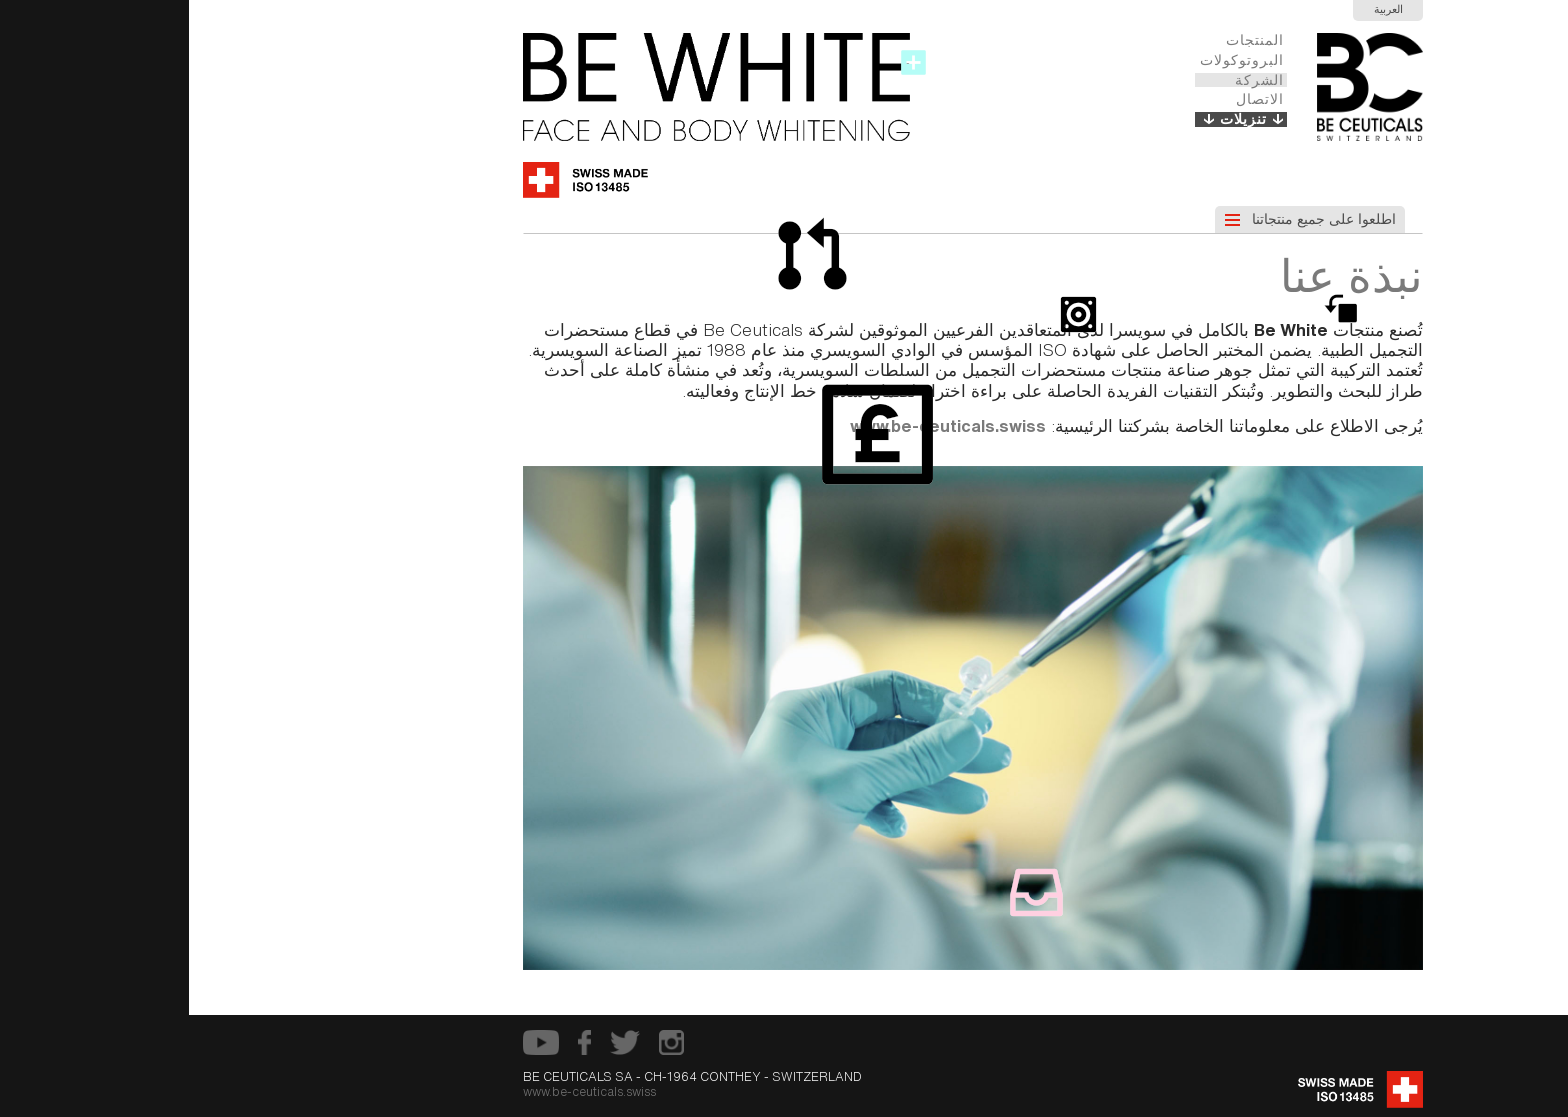 The height and width of the screenshot is (1117, 1568). Describe the element at coordinates (1036, 892) in the screenshot. I see `view your inbox` at that location.